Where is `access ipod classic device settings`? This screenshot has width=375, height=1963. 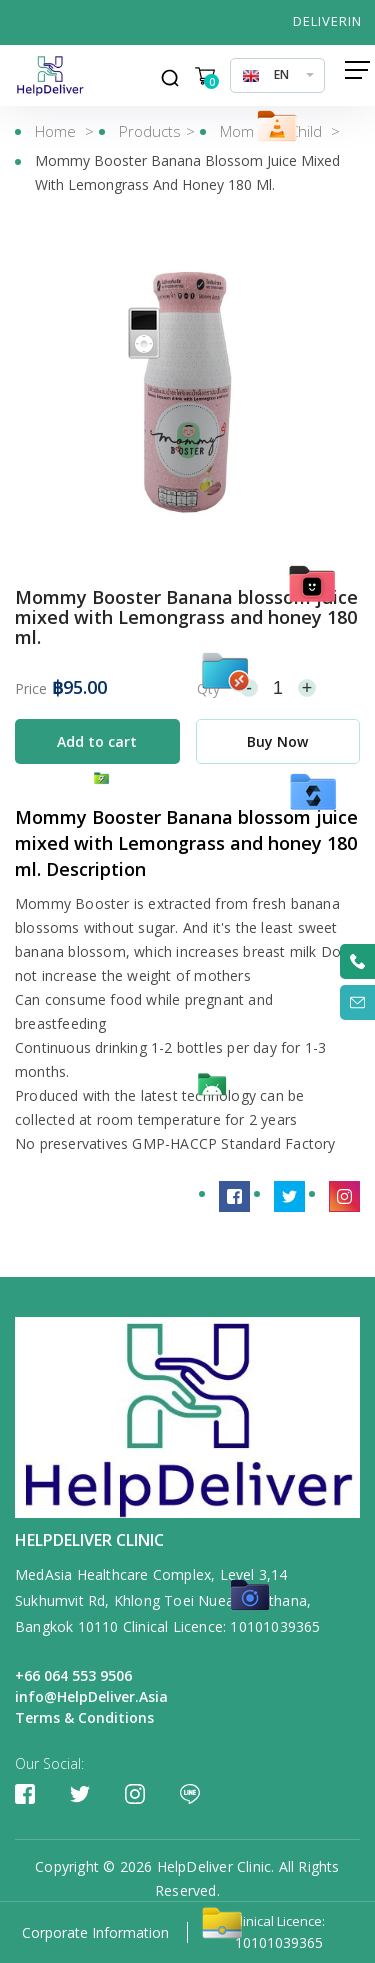 access ipod classic device settings is located at coordinates (144, 333).